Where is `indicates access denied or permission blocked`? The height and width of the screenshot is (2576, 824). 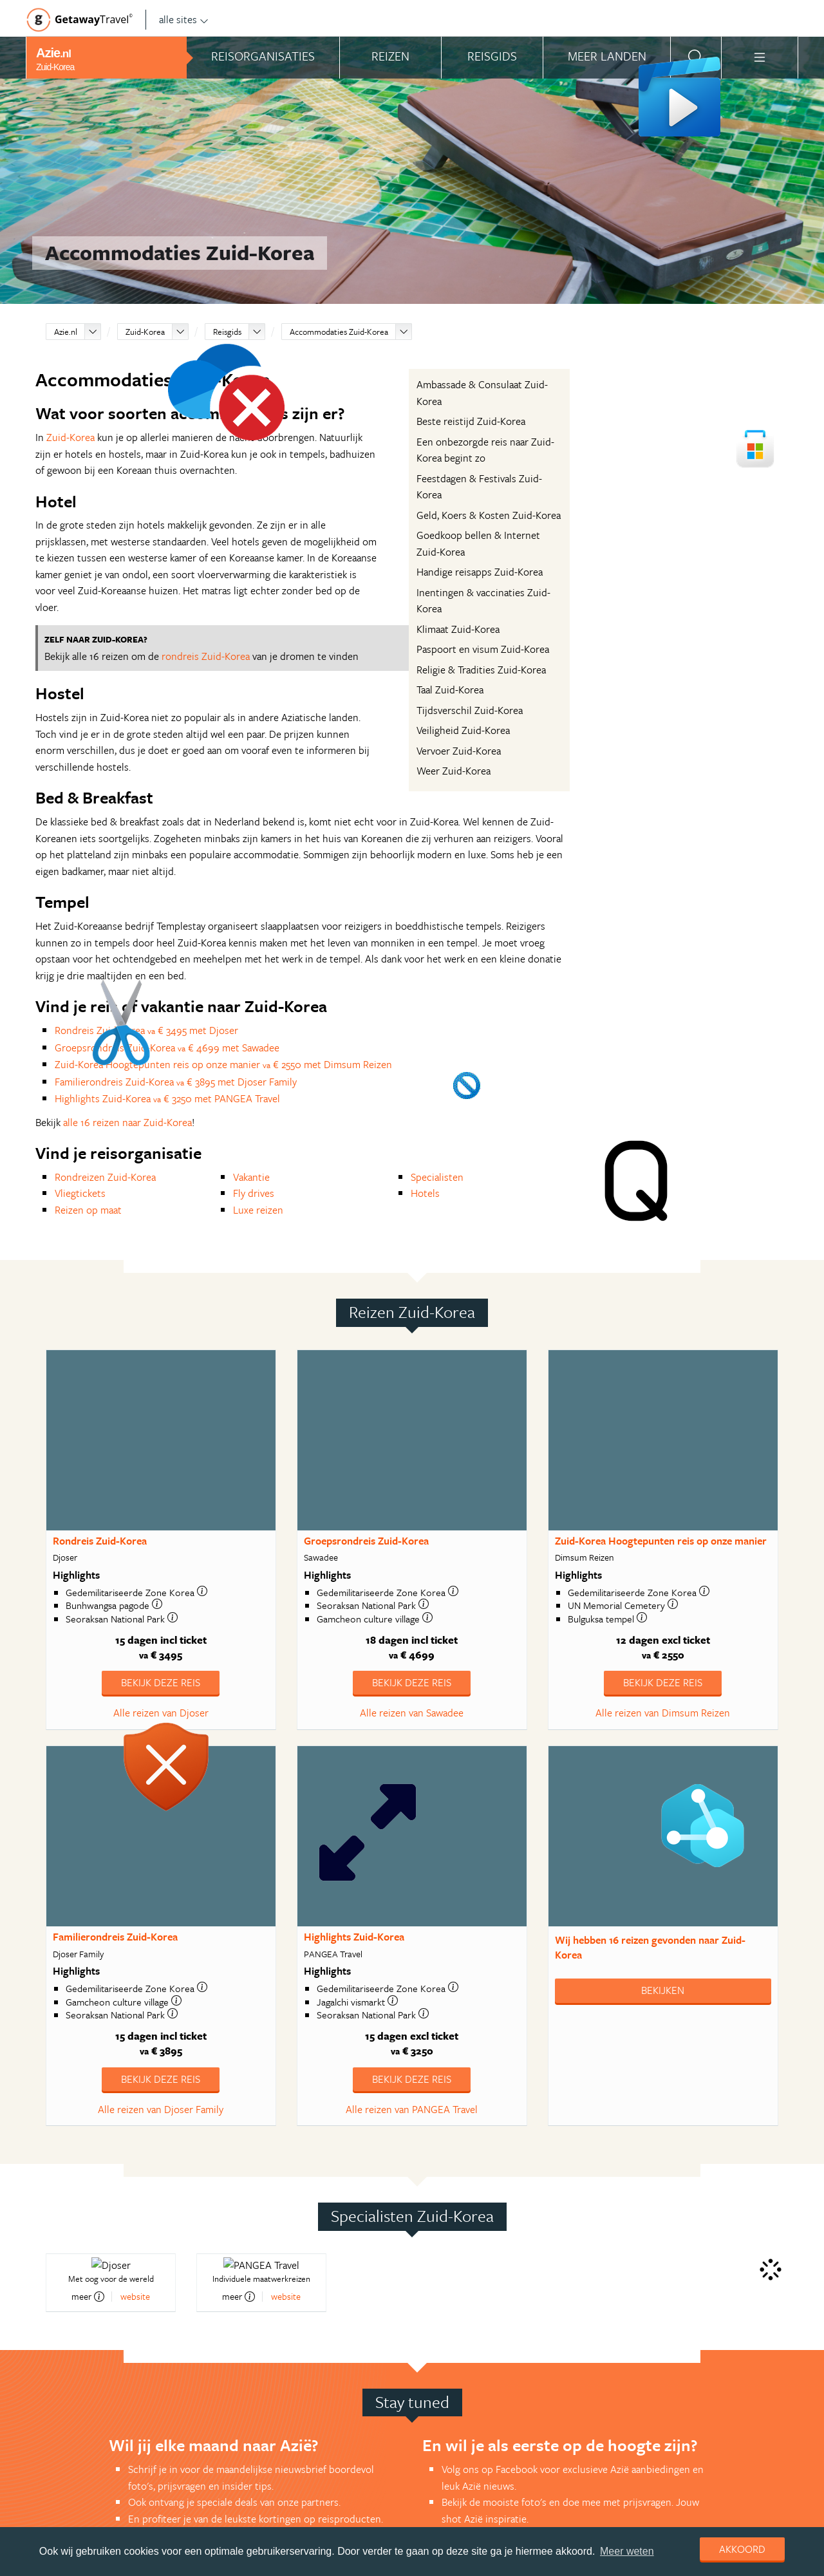 indicates access denied or permission blocked is located at coordinates (467, 1086).